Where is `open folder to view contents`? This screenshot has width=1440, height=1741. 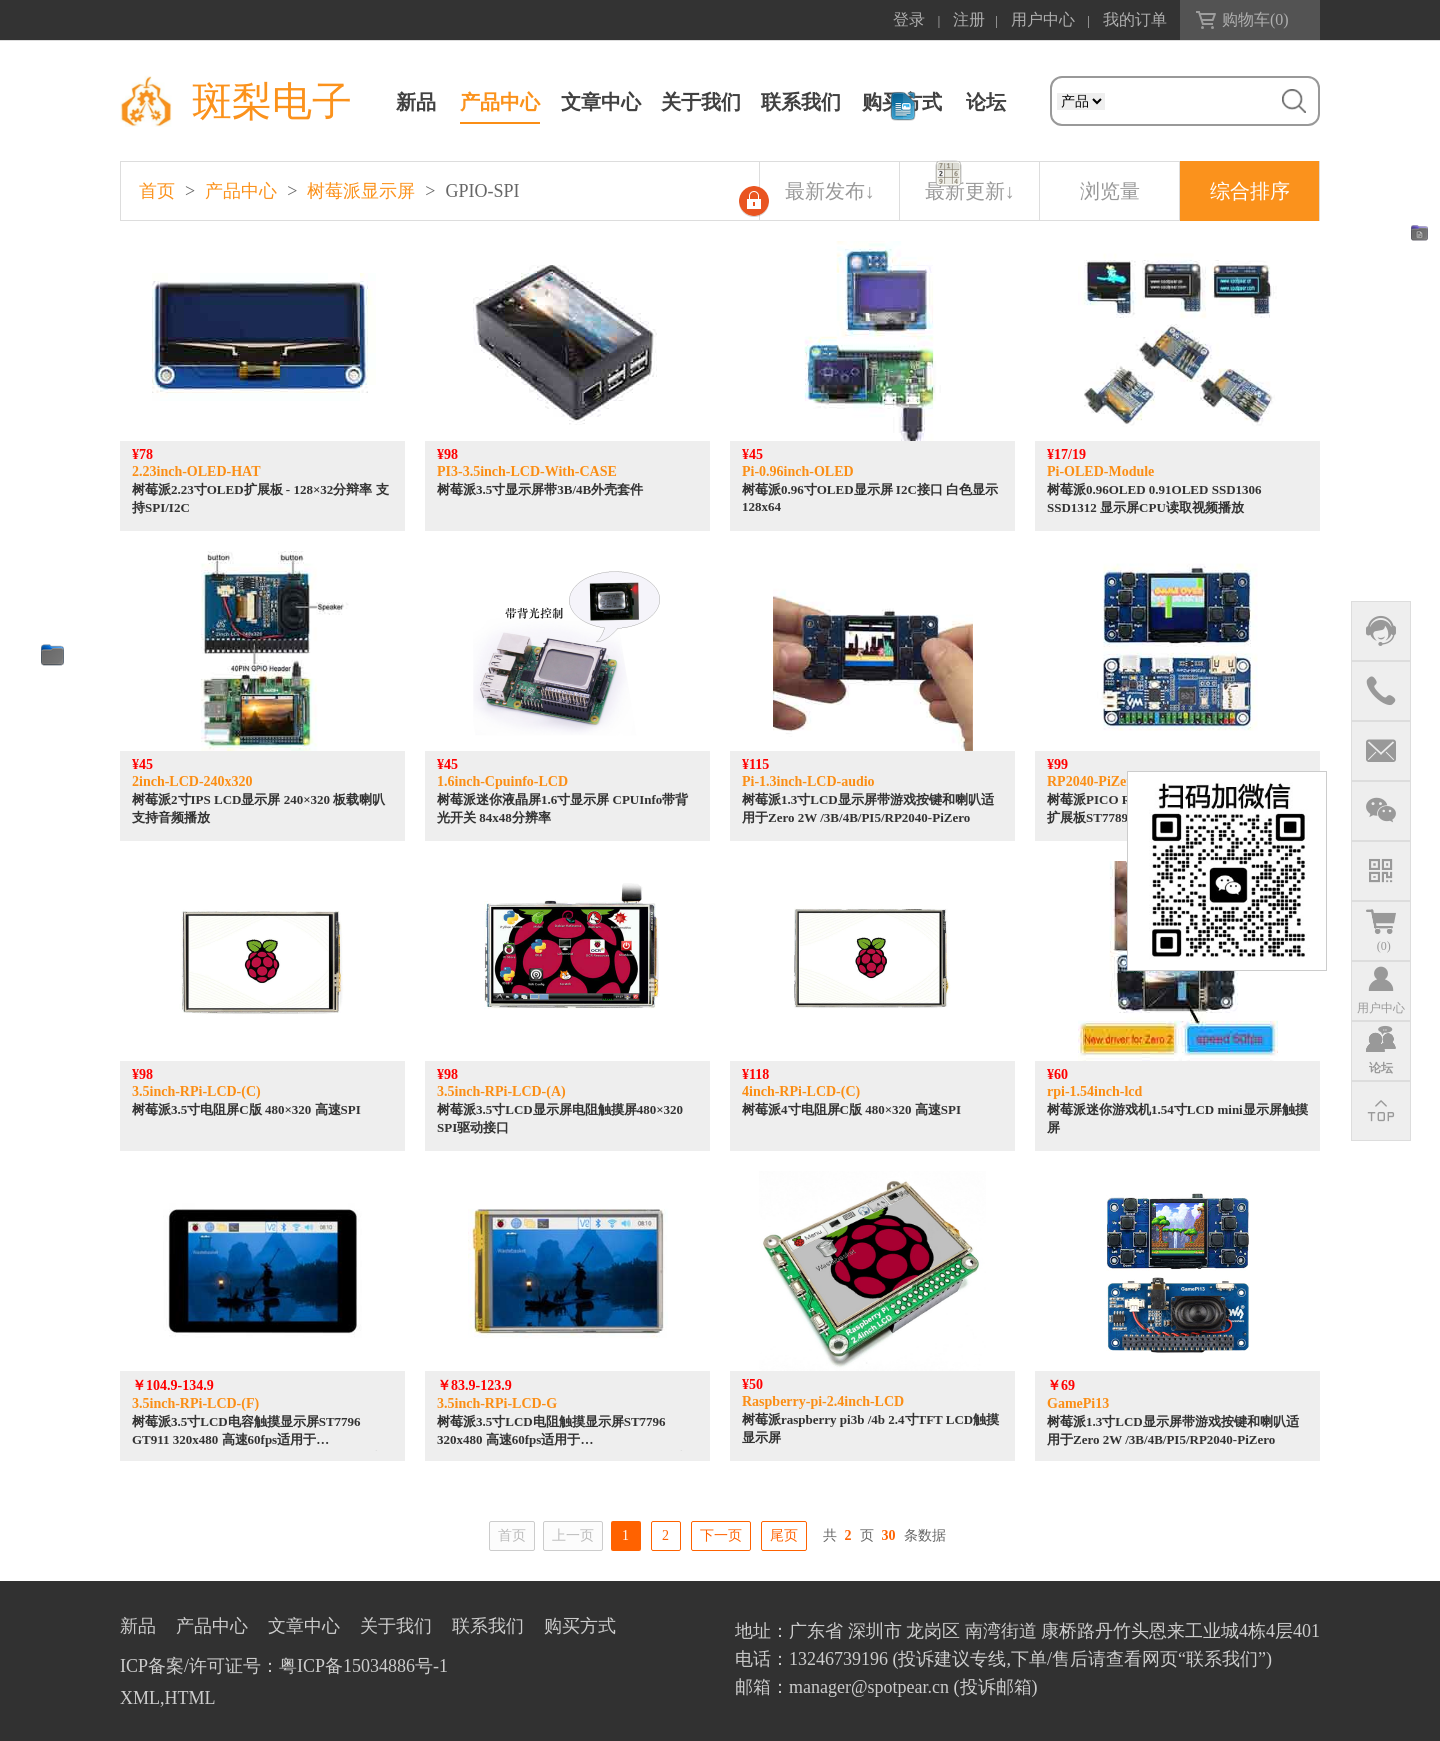 open folder to view contents is located at coordinates (52, 654).